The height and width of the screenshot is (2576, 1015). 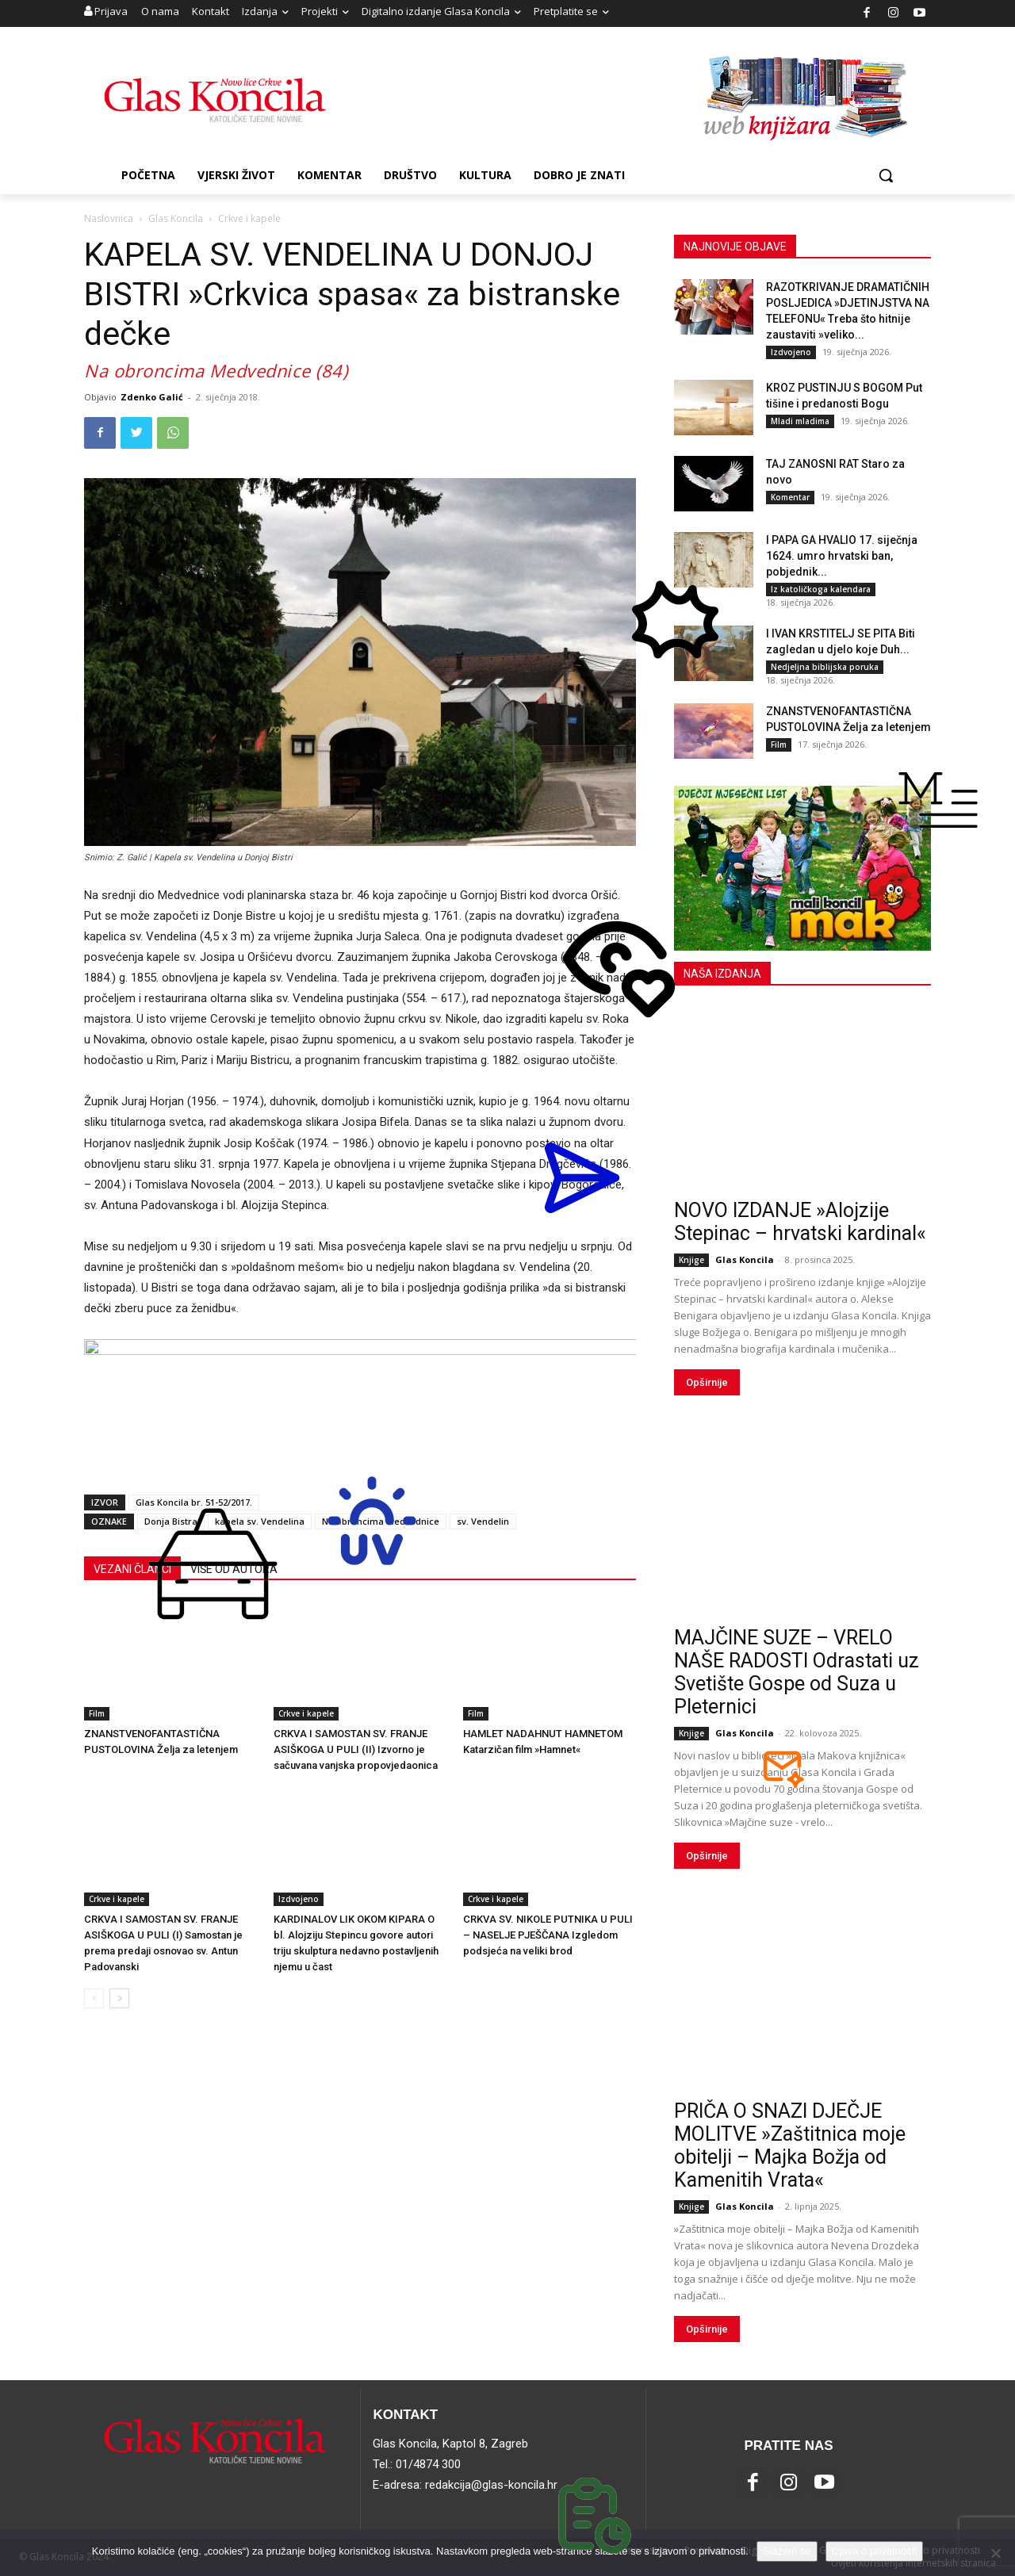 I want to click on open article on Medium, so click(x=938, y=800).